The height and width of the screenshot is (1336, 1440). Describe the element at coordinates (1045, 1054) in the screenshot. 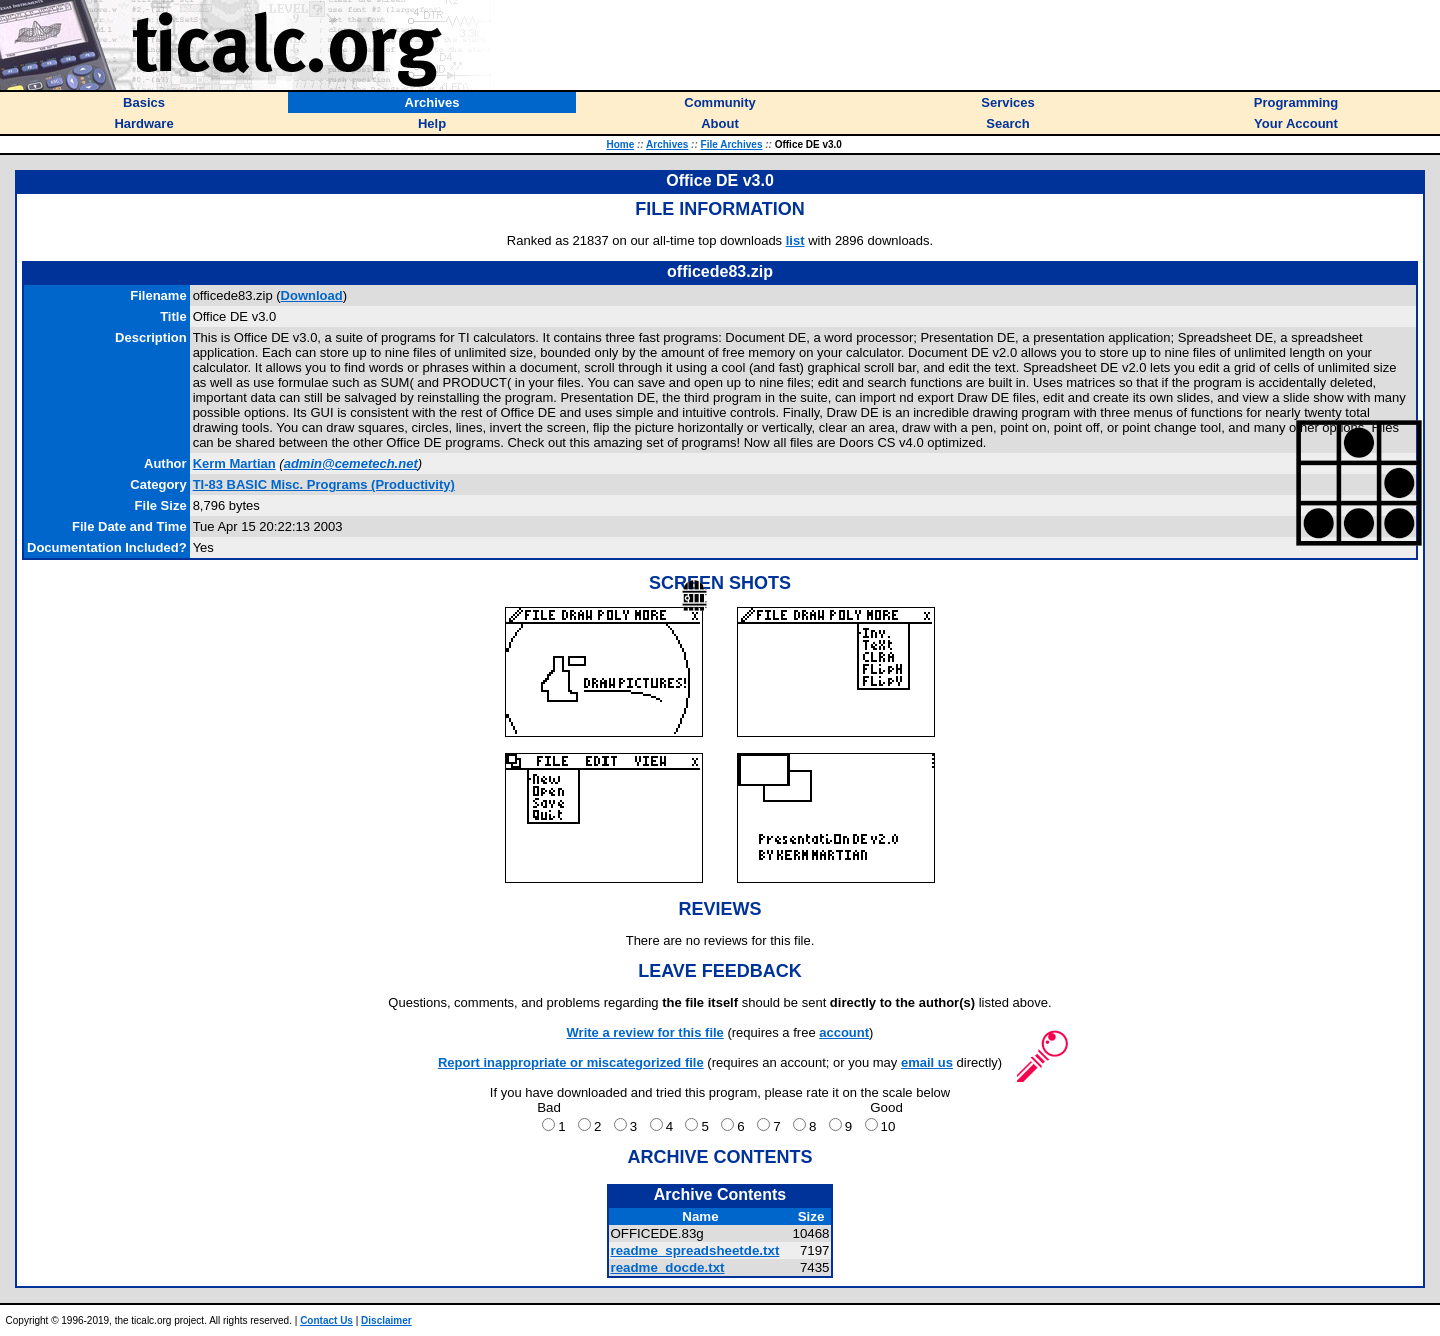

I see `cast a spell or use magic ability` at that location.